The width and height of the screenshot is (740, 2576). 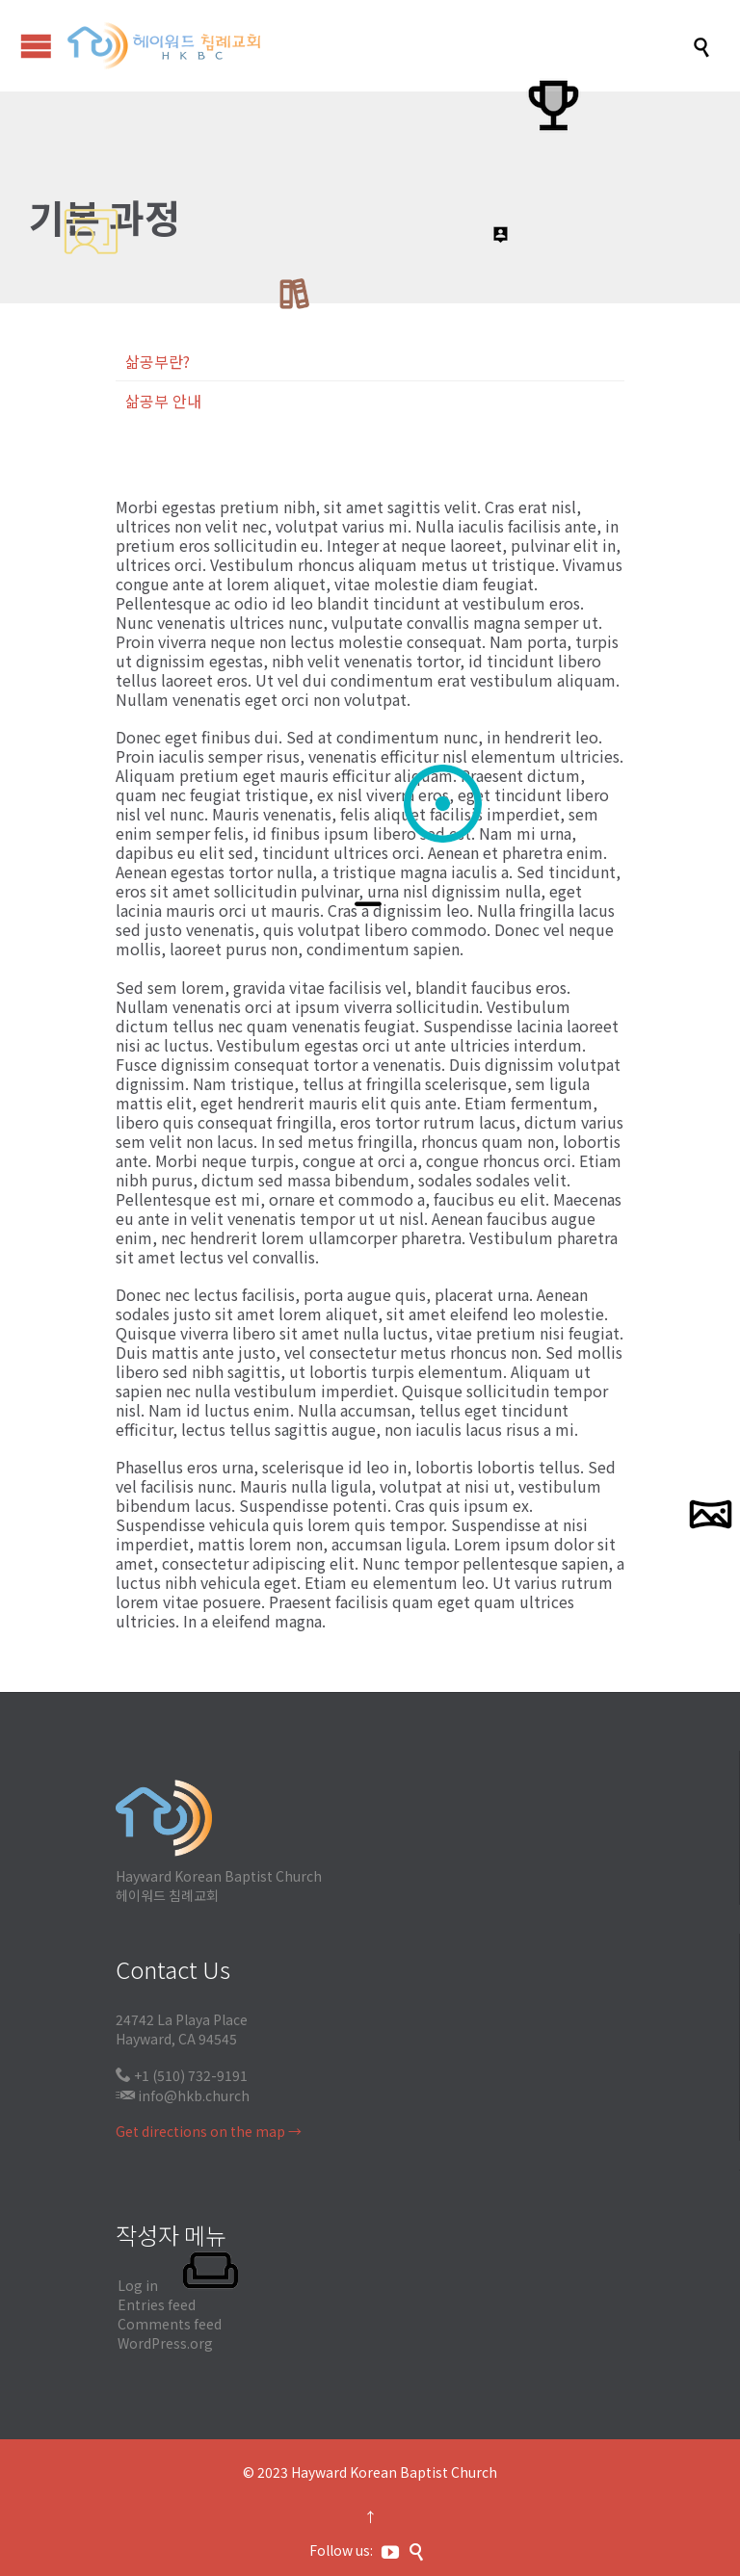 What do you see at coordinates (293, 294) in the screenshot?
I see `access your library or book collection` at bounding box center [293, 294].